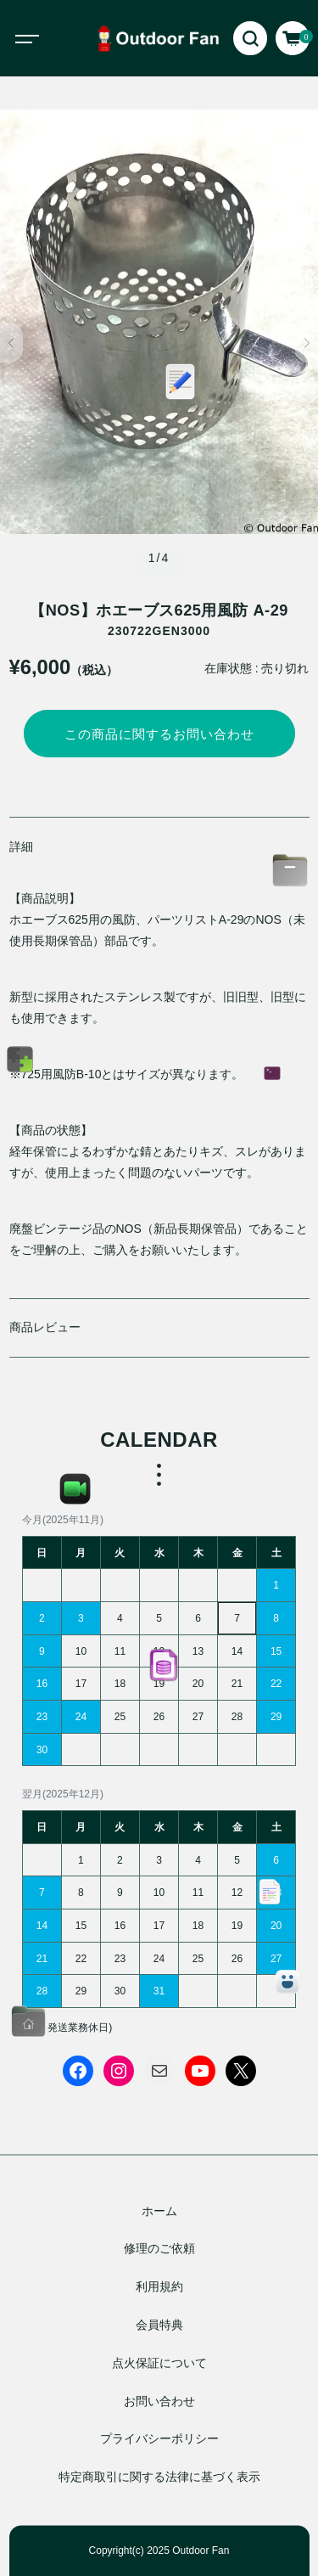  I want to click on open terminal application, so click(272, 1073).